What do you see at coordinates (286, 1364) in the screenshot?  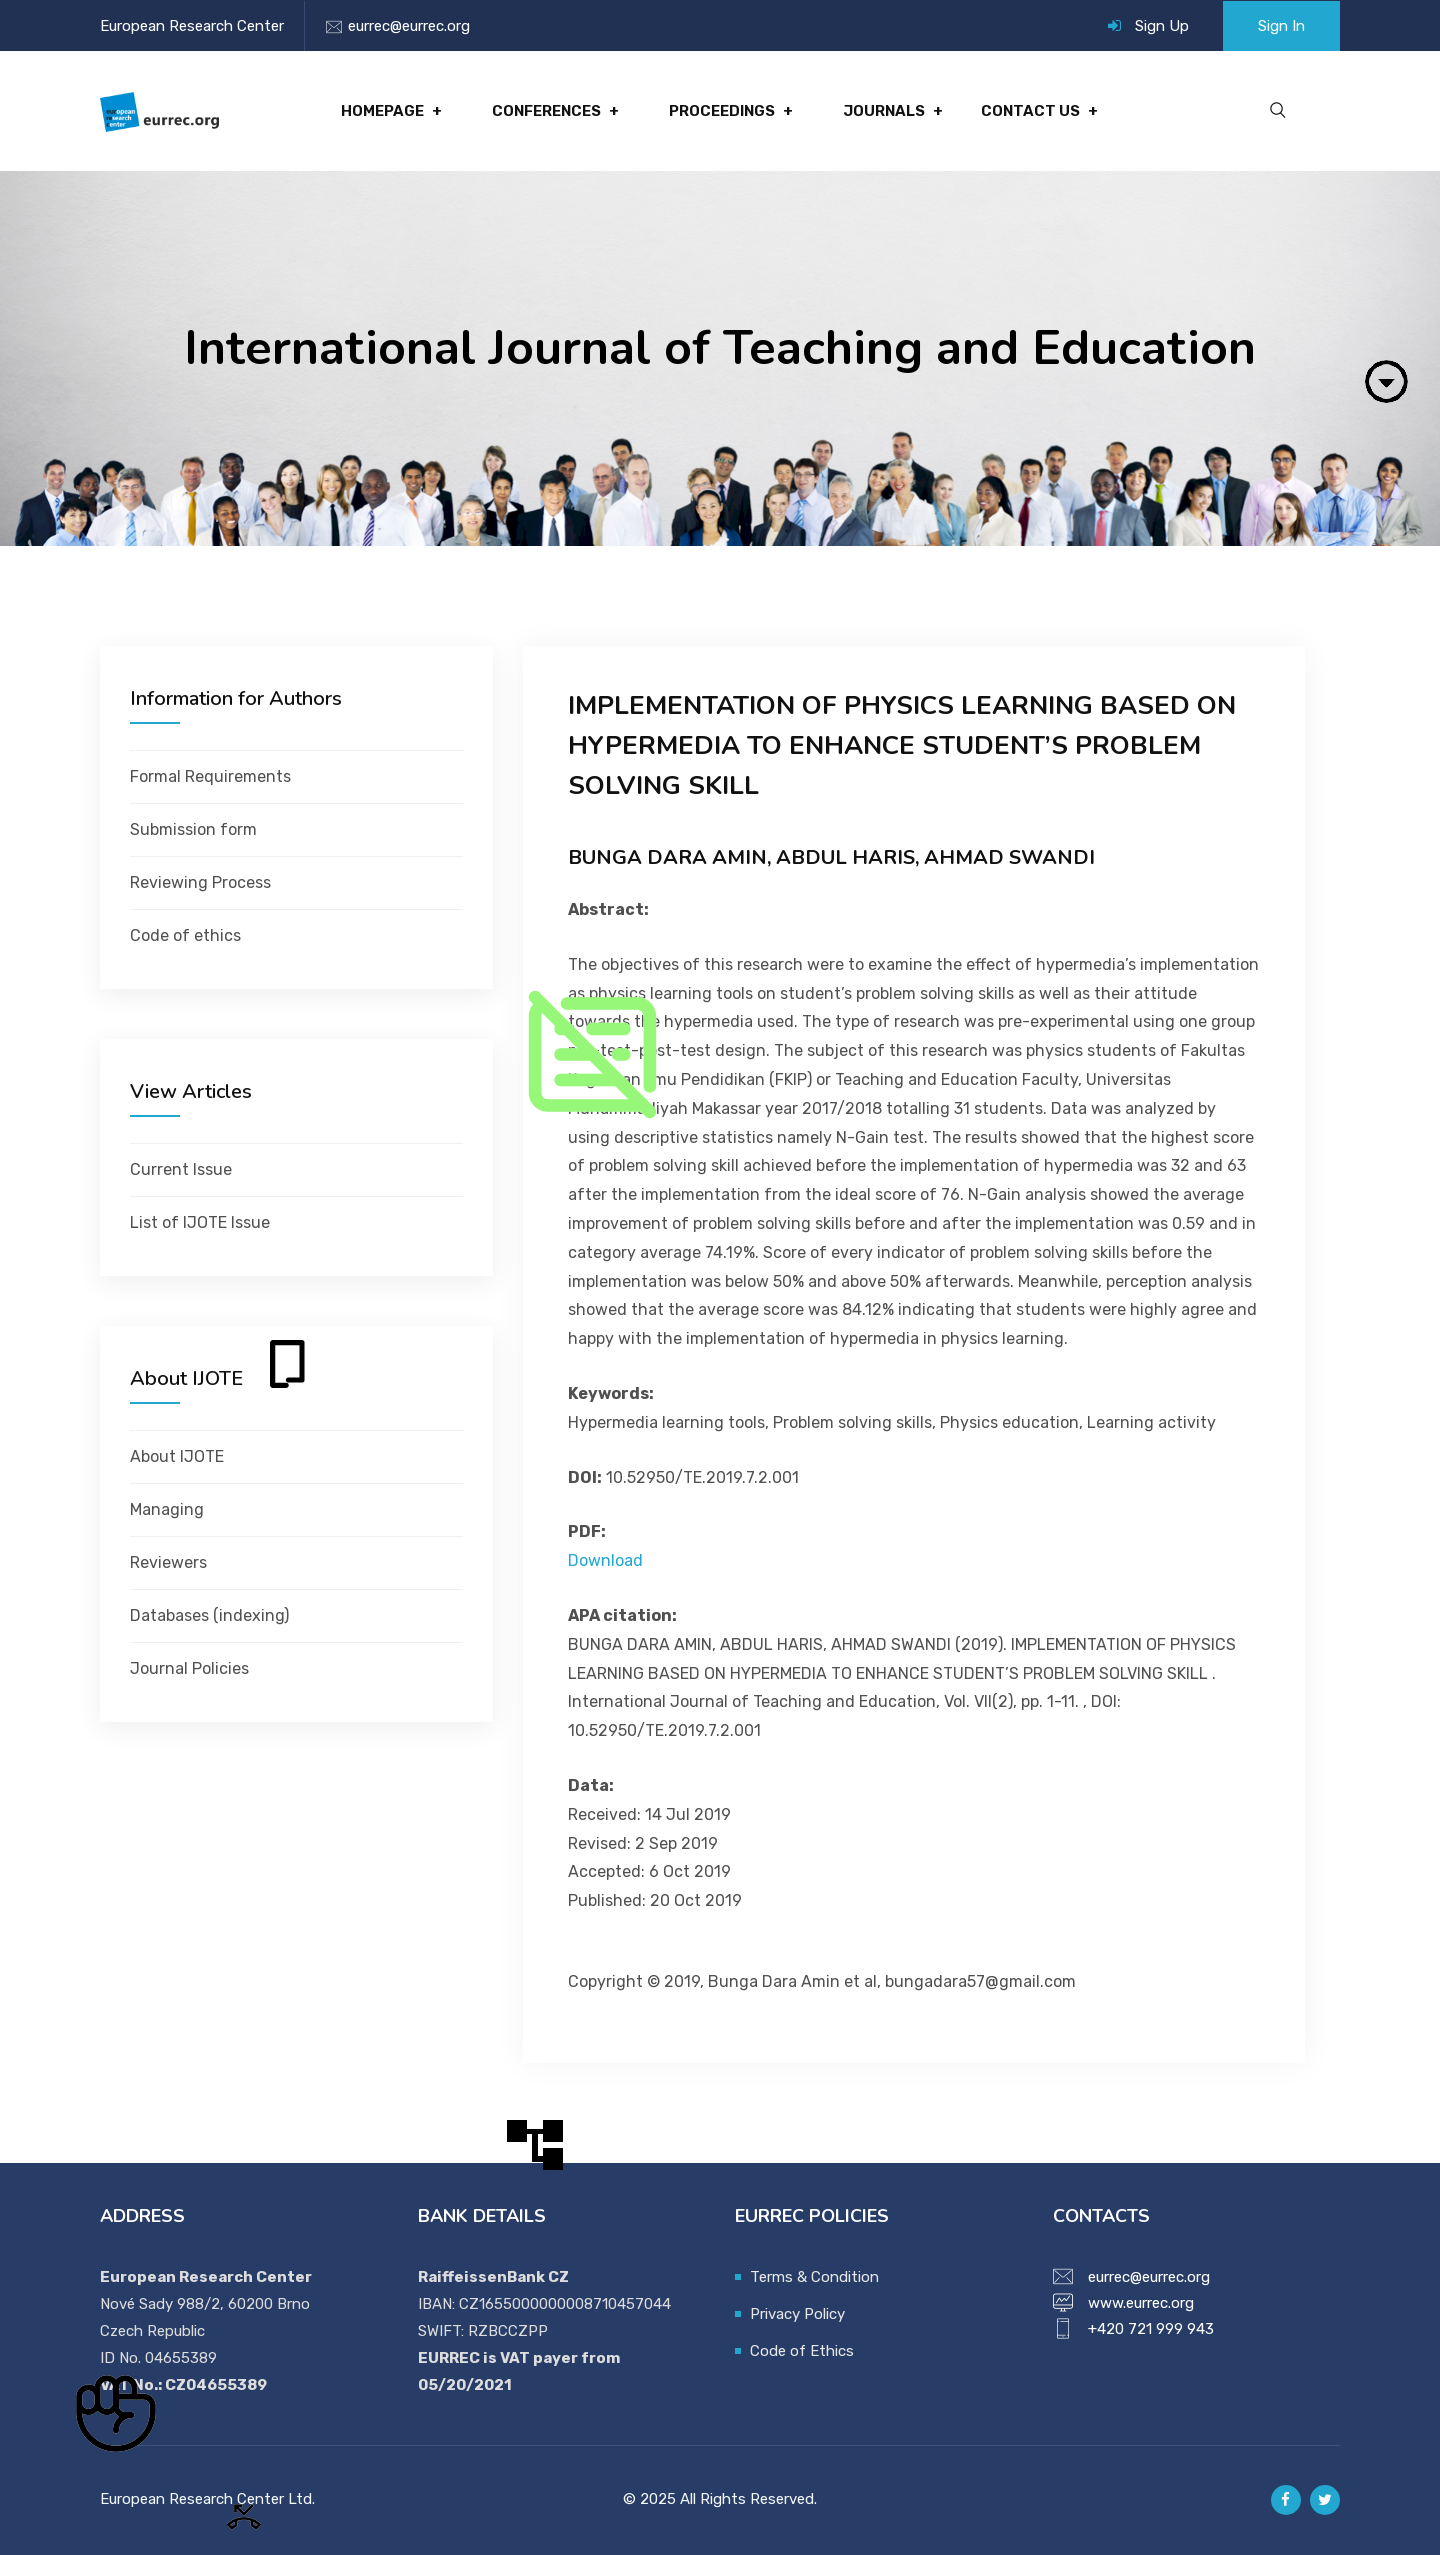 I see `pagekit CMS brand logo` at bounding box center [286, 1364].